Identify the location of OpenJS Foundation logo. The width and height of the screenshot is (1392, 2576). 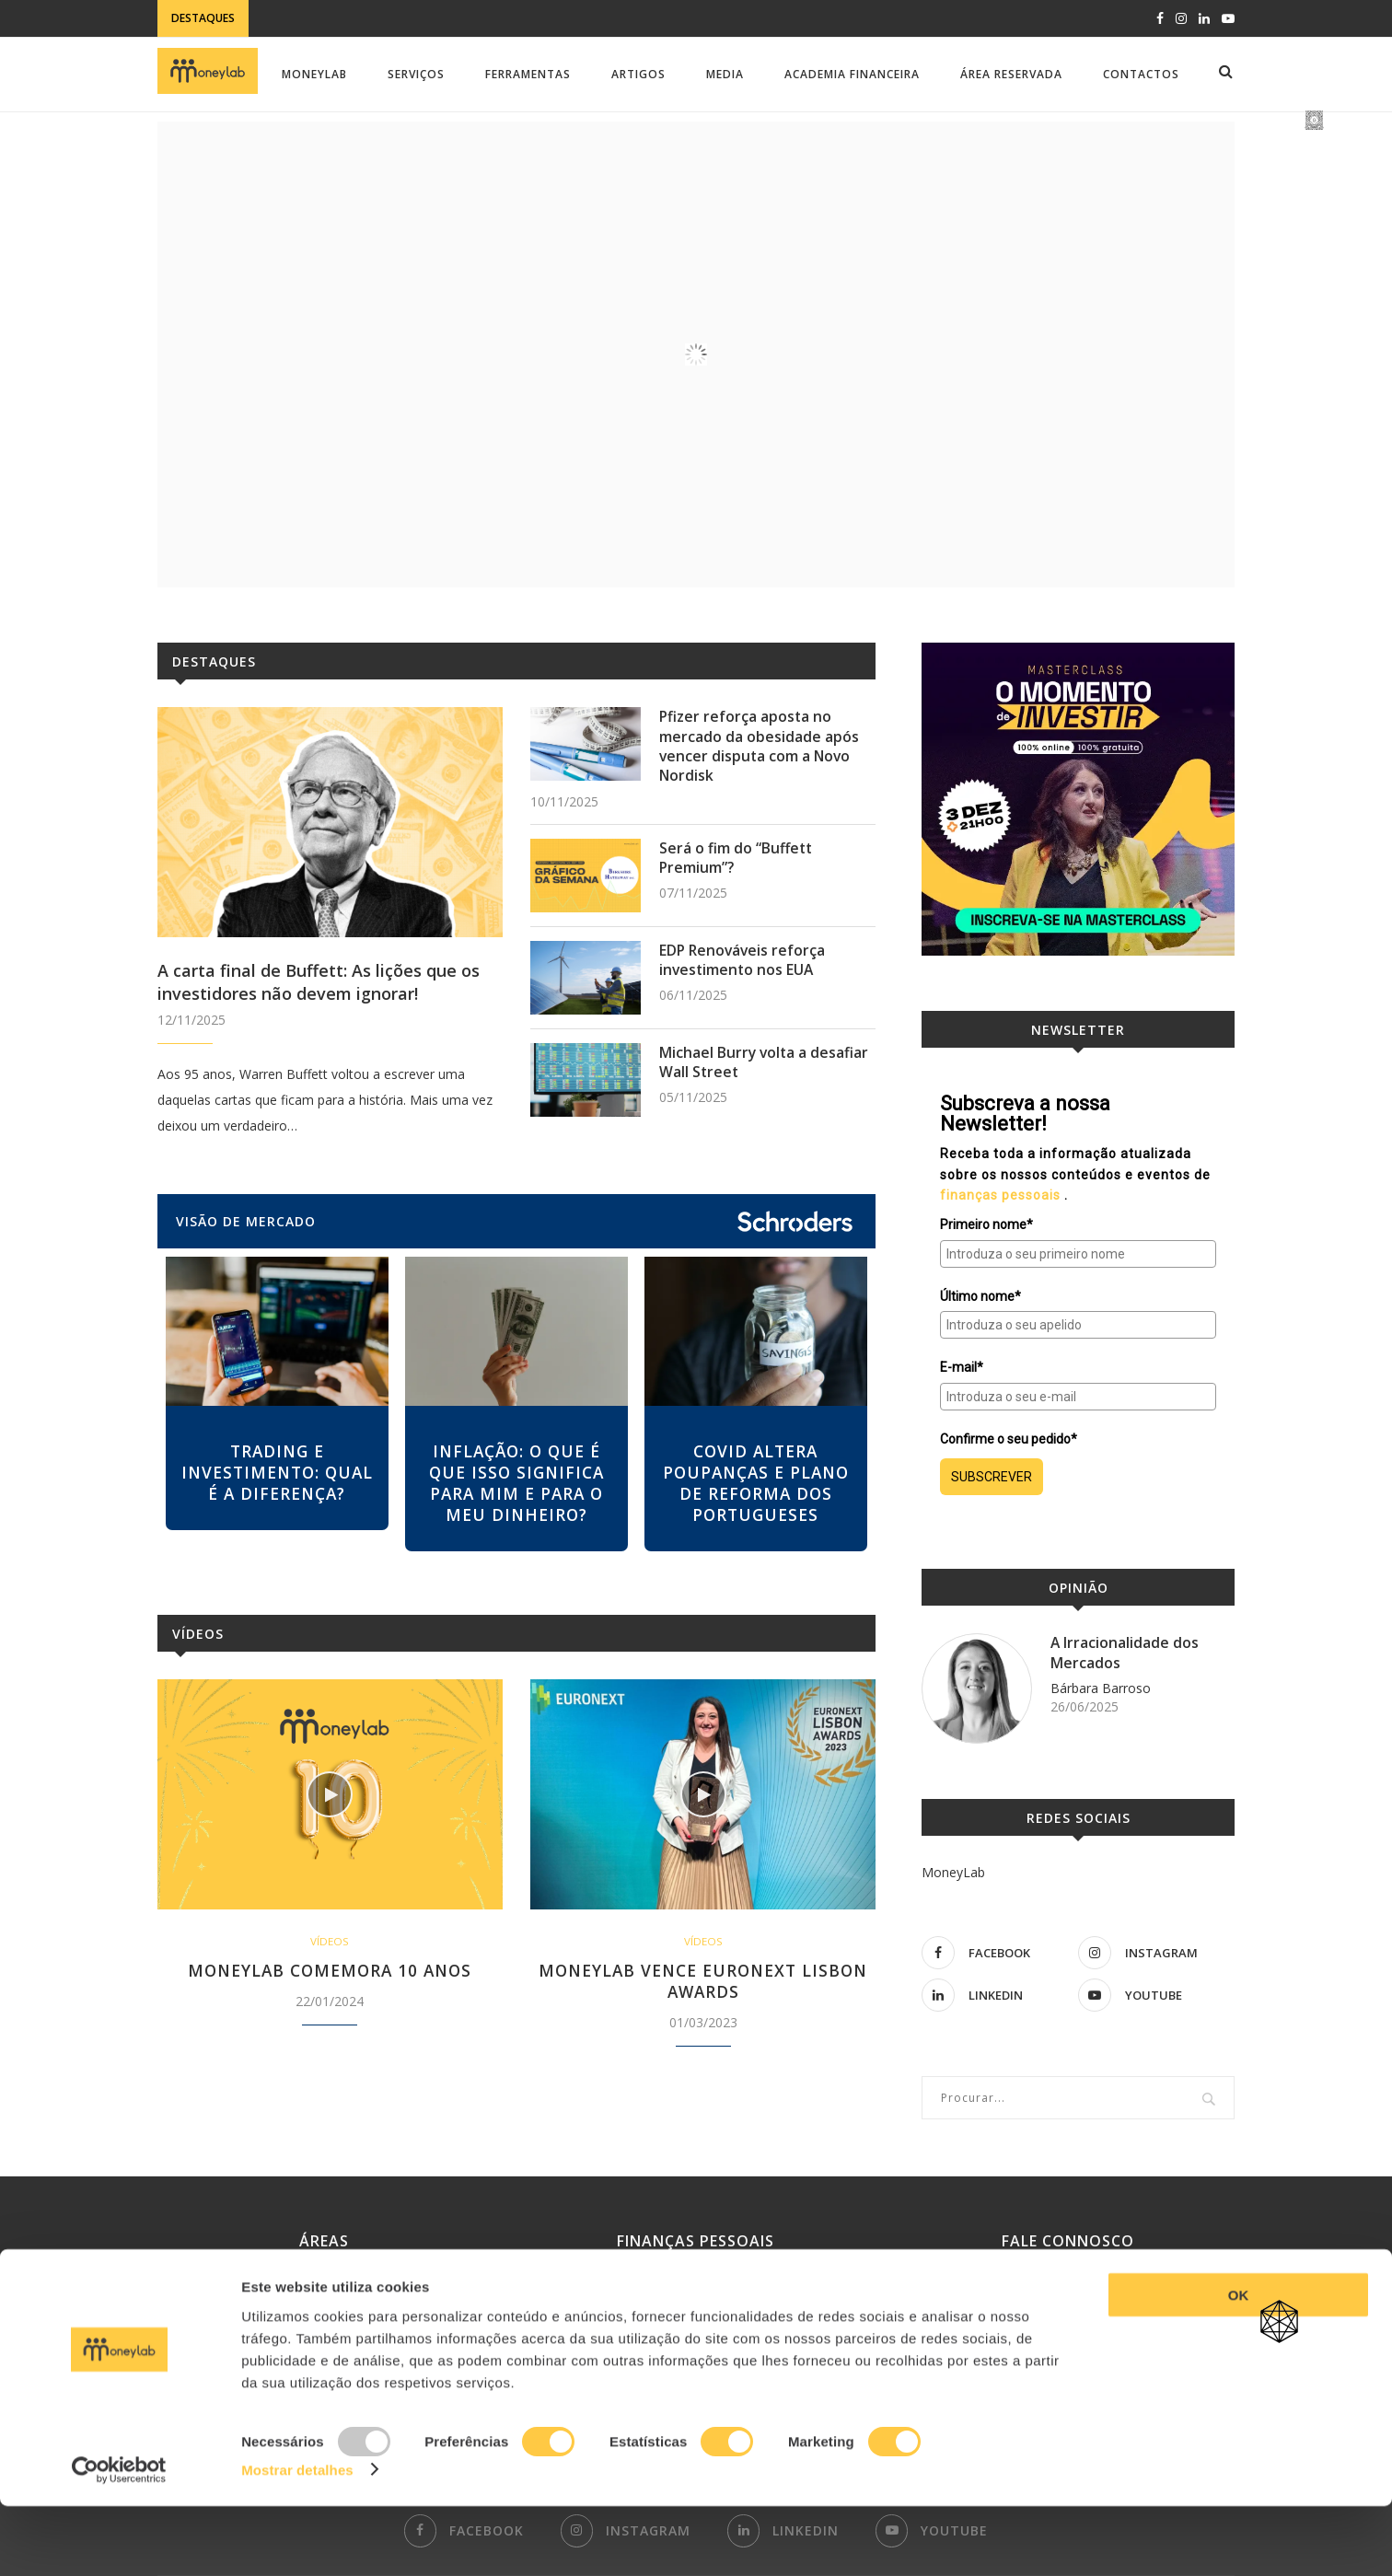
(1279, 2321).